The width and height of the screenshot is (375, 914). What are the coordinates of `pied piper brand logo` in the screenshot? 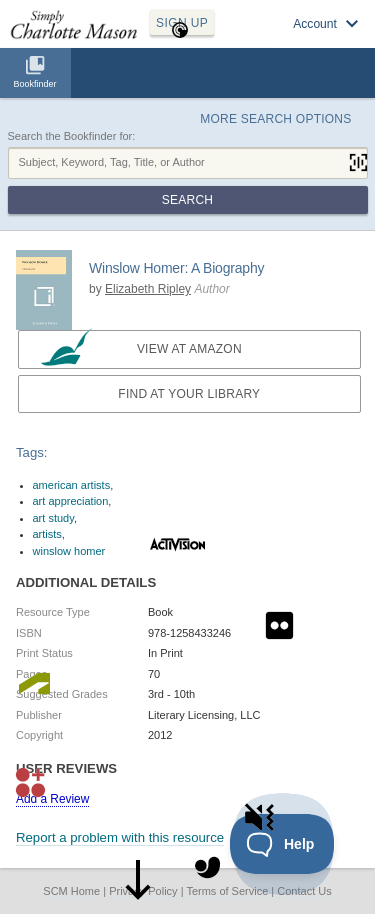 It's located at (67, 347).